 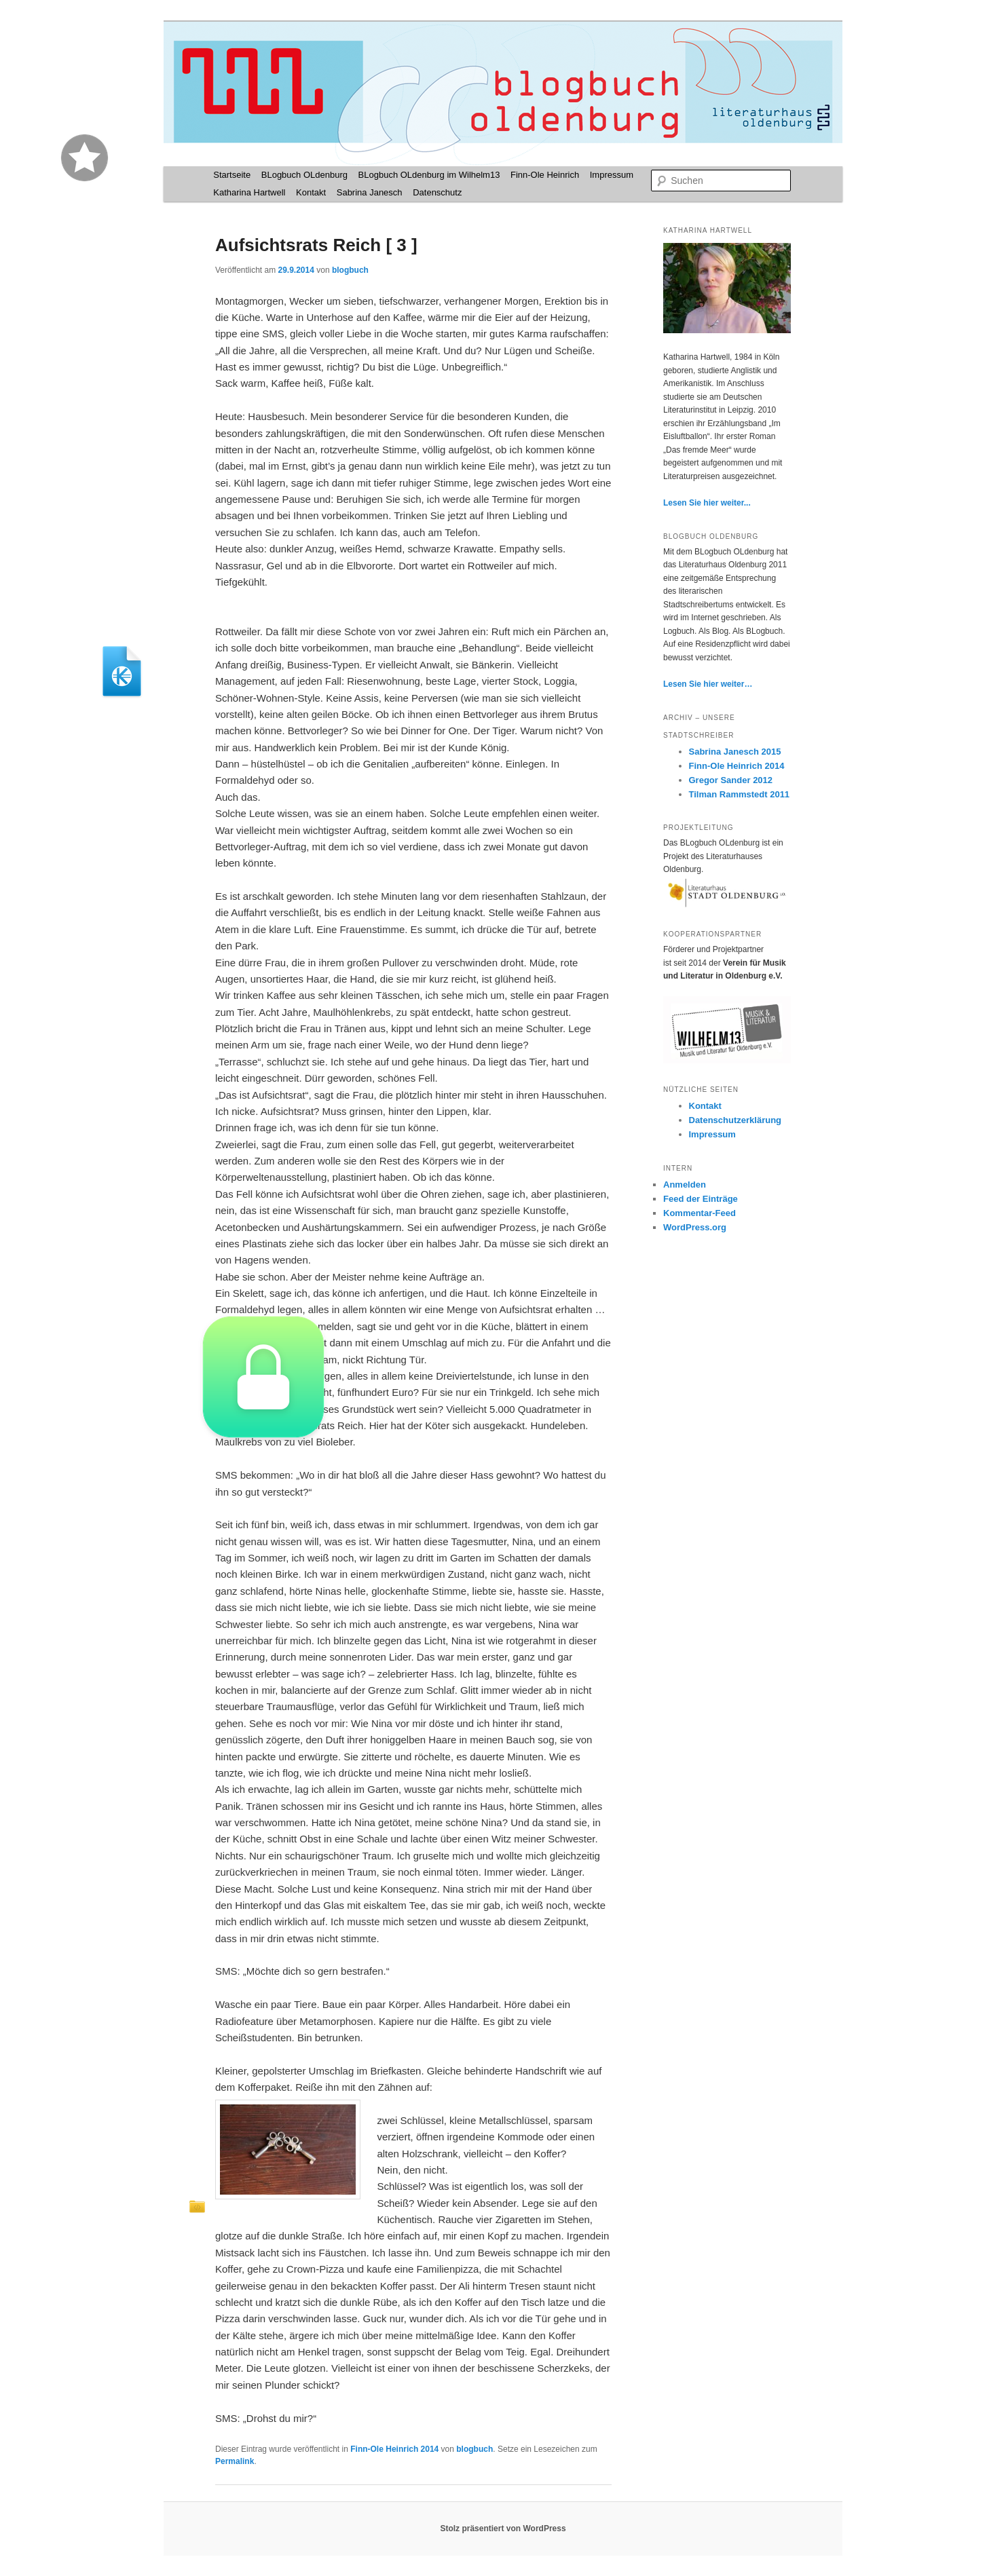 I want to click on open your code projects folder, so click(x=197, y=2206).